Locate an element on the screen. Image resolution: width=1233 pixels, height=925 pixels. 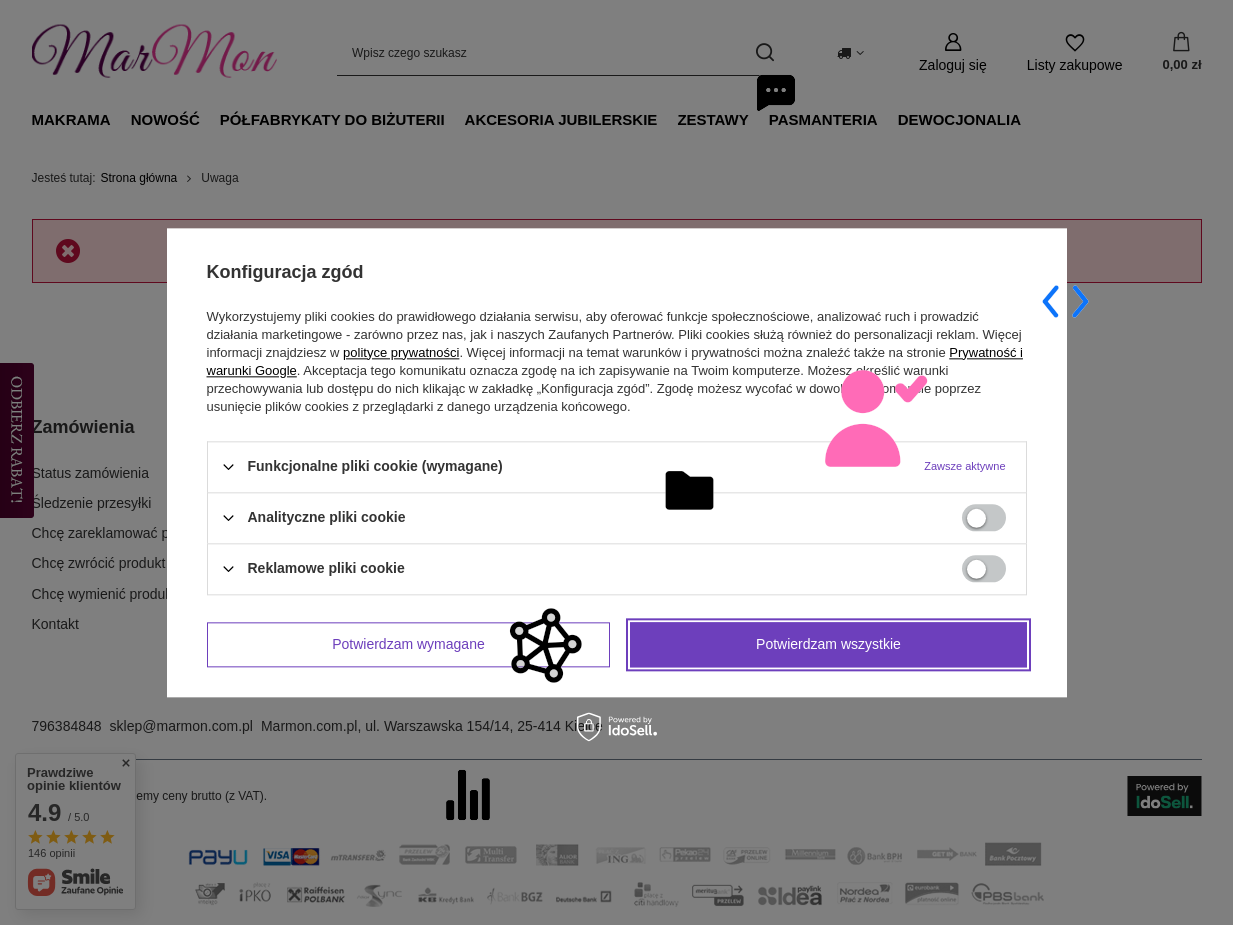
view or edit source code is located at coordinates (1065, 301).